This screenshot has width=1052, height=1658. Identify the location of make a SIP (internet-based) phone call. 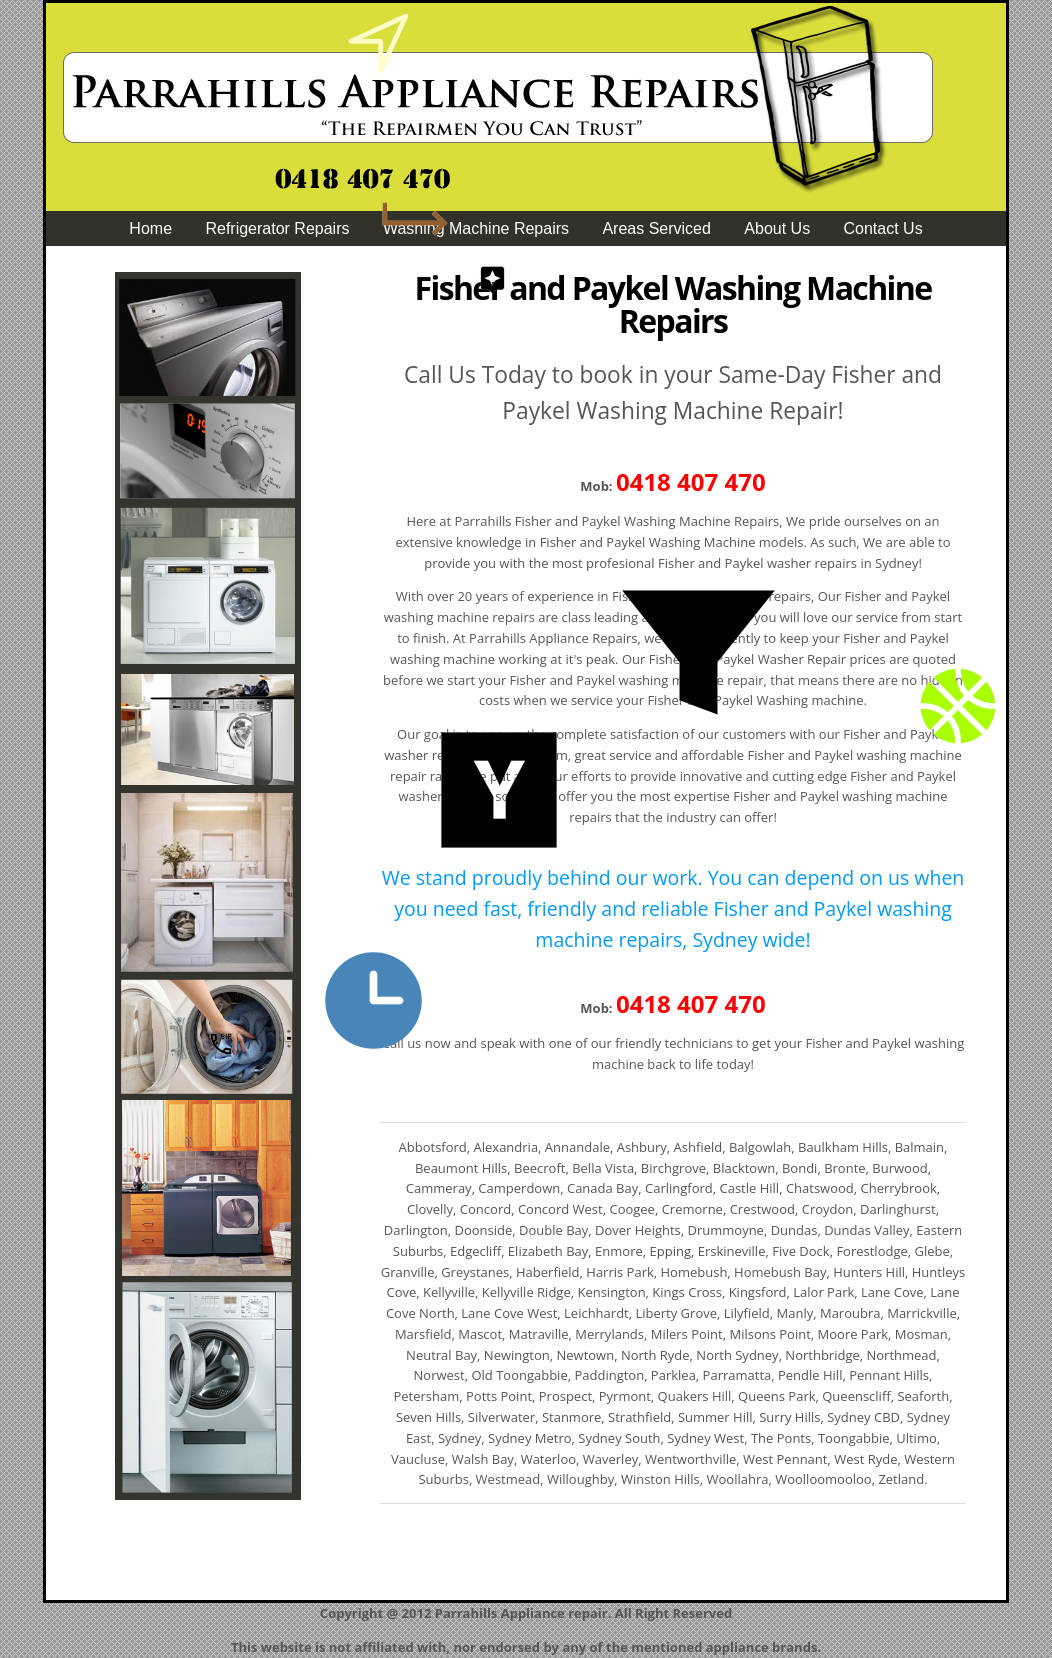
(221, 1044).